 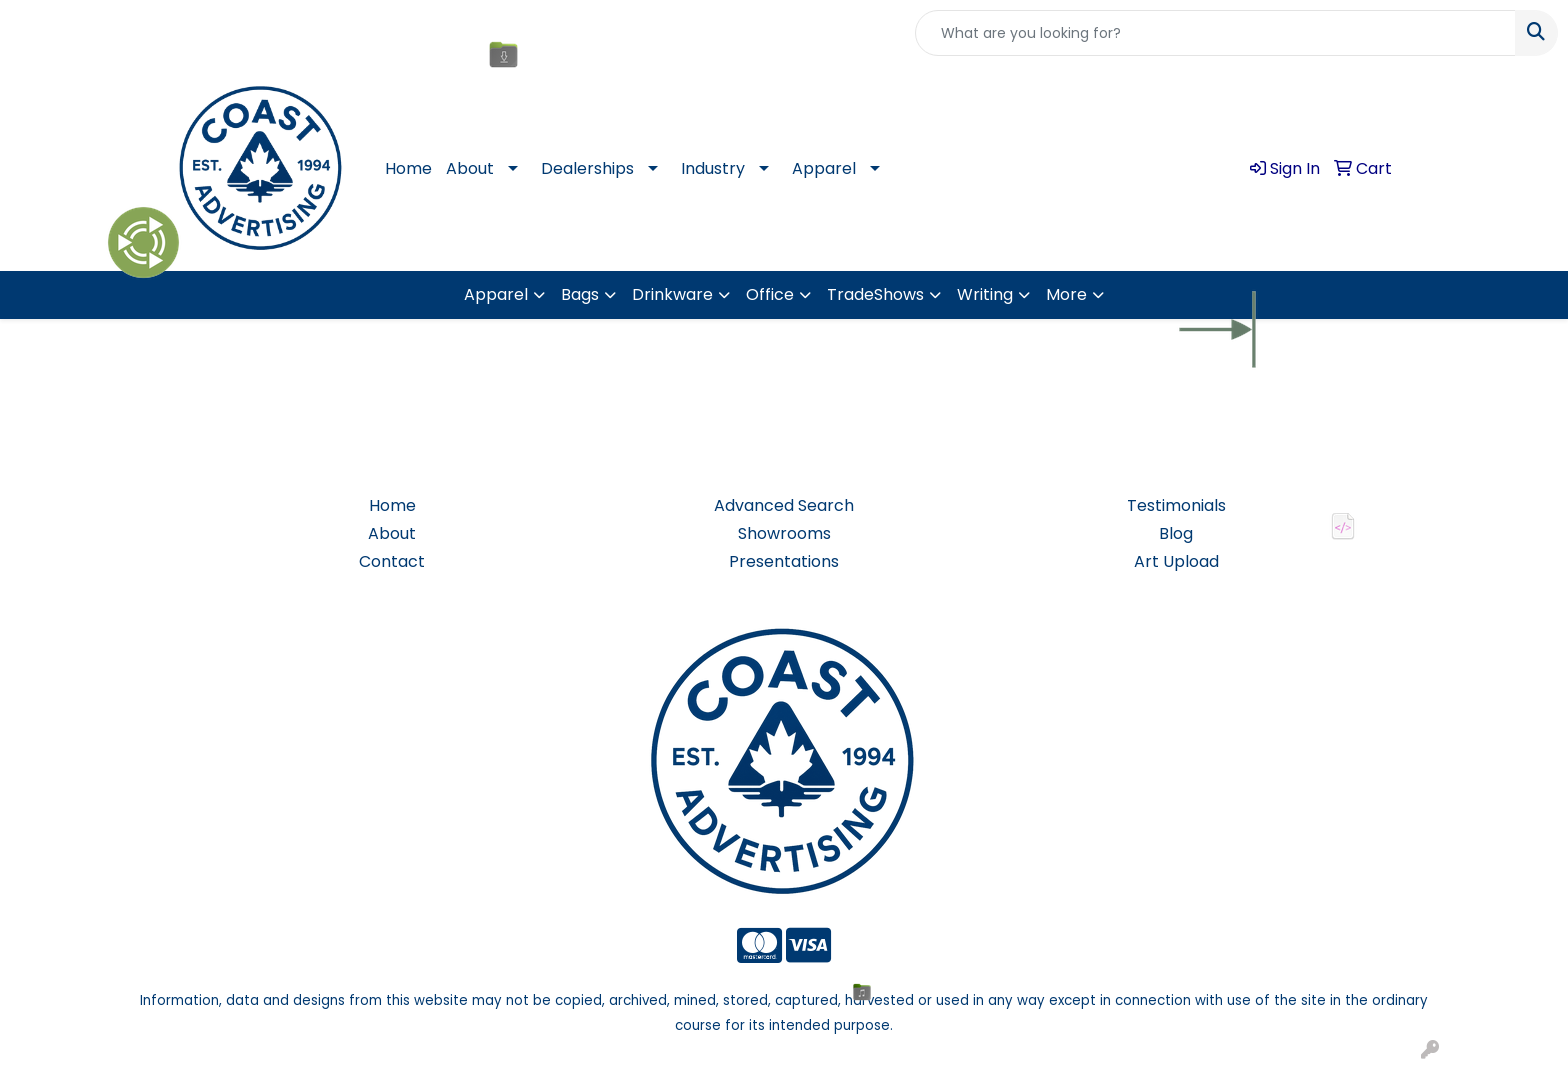 I want to click on open your music folder, so click(x=862, y=992).